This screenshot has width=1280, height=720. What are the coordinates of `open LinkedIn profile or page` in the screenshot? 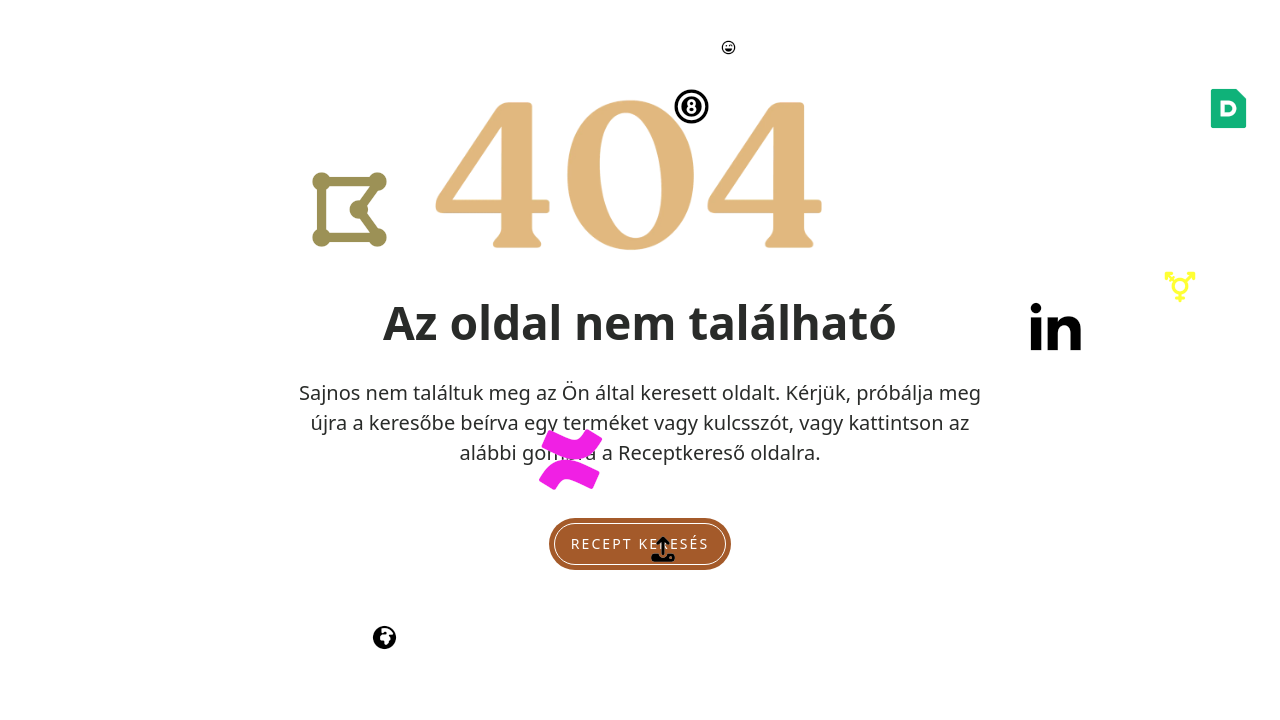 It's located at (1054, 326).